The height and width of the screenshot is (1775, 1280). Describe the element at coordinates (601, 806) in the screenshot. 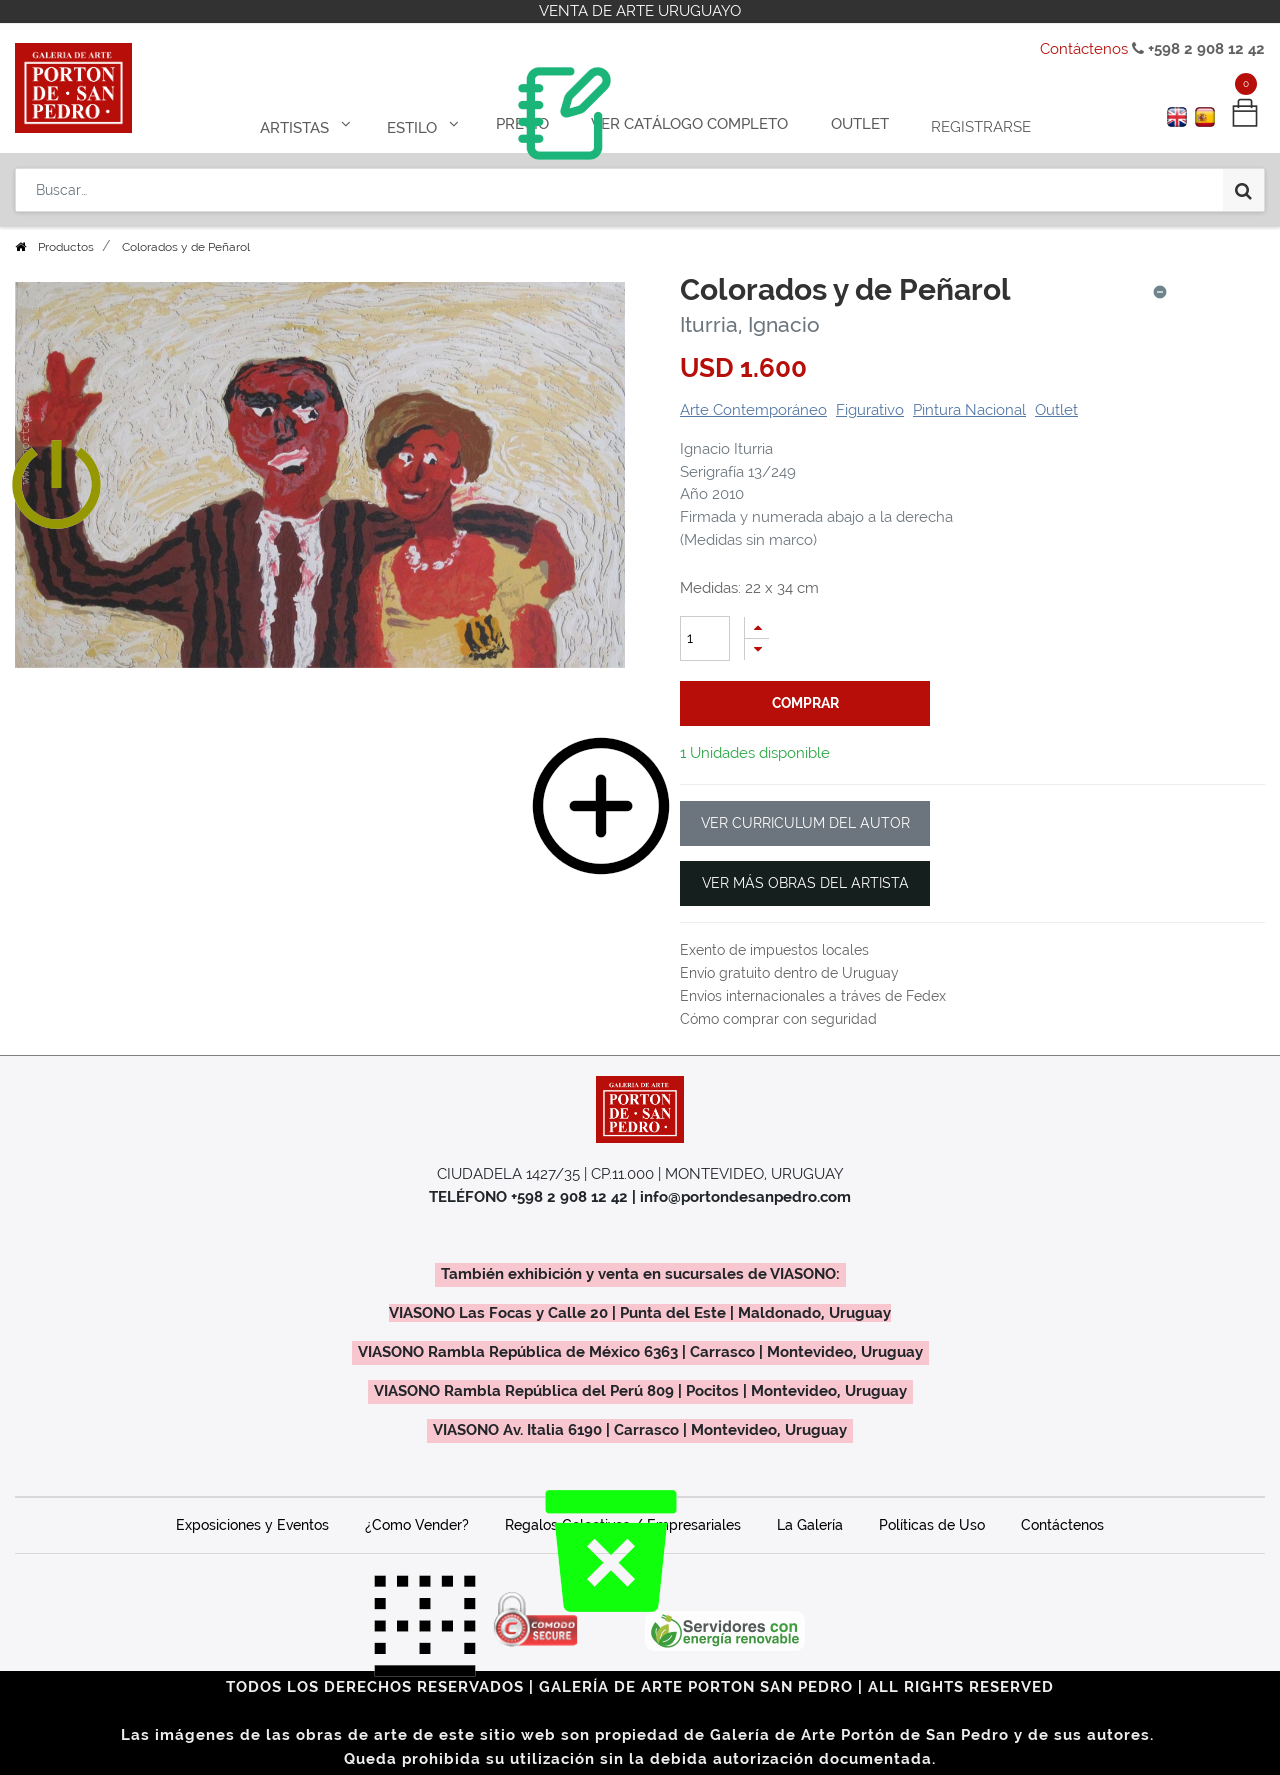

I see `add a new item` at that location.